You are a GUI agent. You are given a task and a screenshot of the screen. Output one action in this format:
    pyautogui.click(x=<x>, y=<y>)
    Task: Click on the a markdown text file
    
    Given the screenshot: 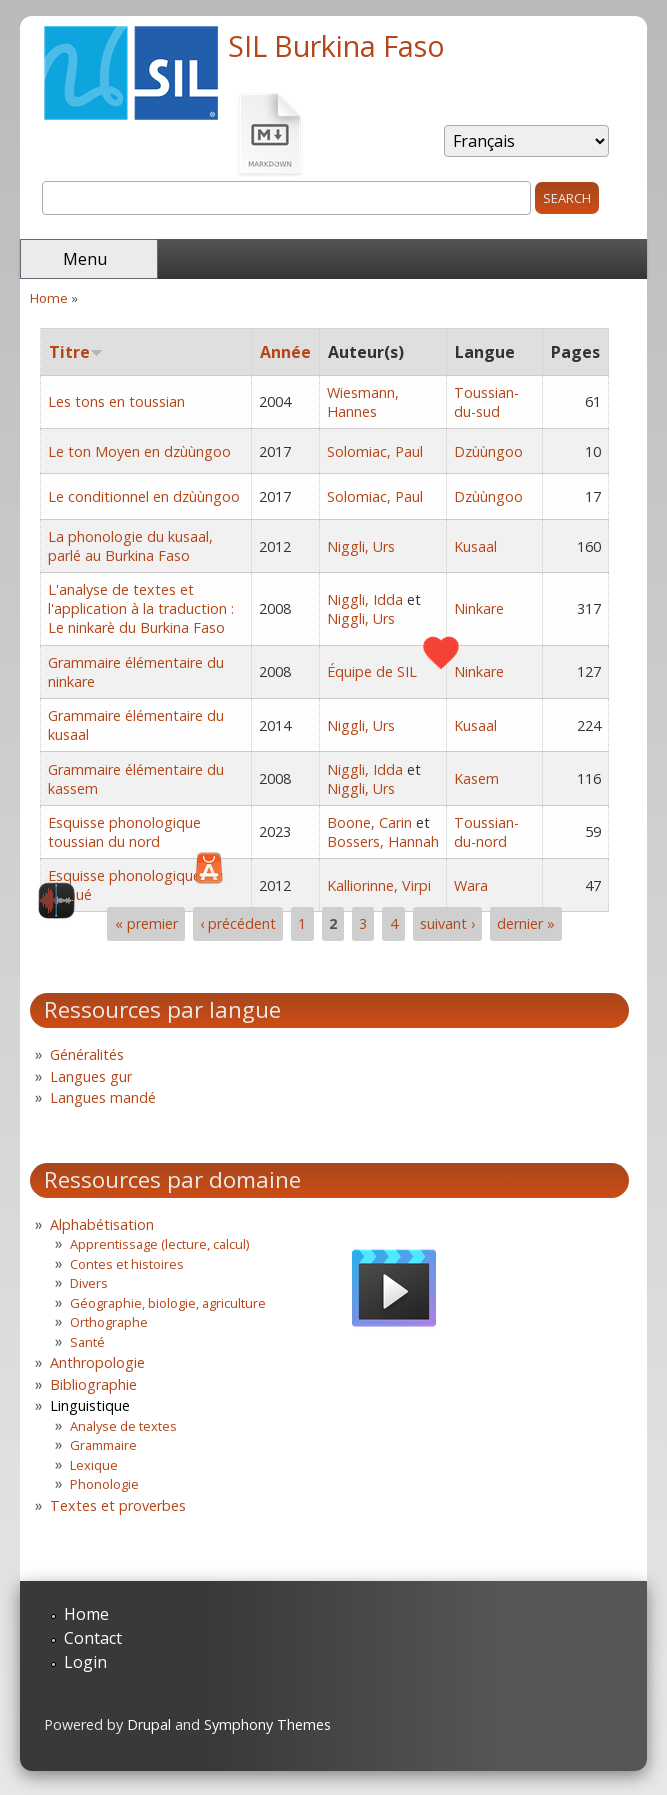 What is the action you would take?
    pyautogui.click(x=270, y=135)
    